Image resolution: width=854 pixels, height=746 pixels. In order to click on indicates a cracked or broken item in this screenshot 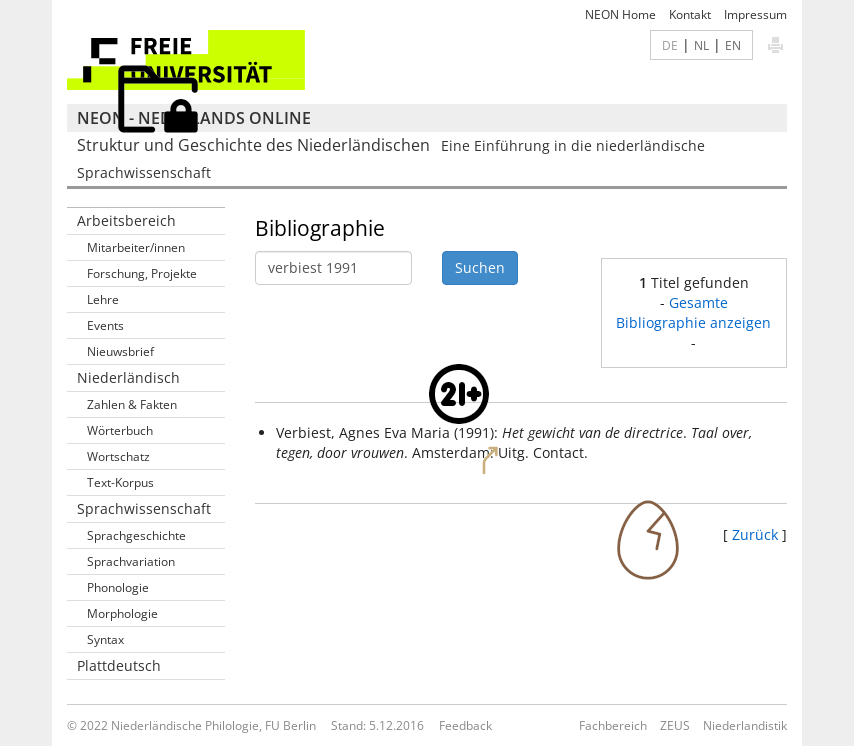, I will do `click(648, 540)`.